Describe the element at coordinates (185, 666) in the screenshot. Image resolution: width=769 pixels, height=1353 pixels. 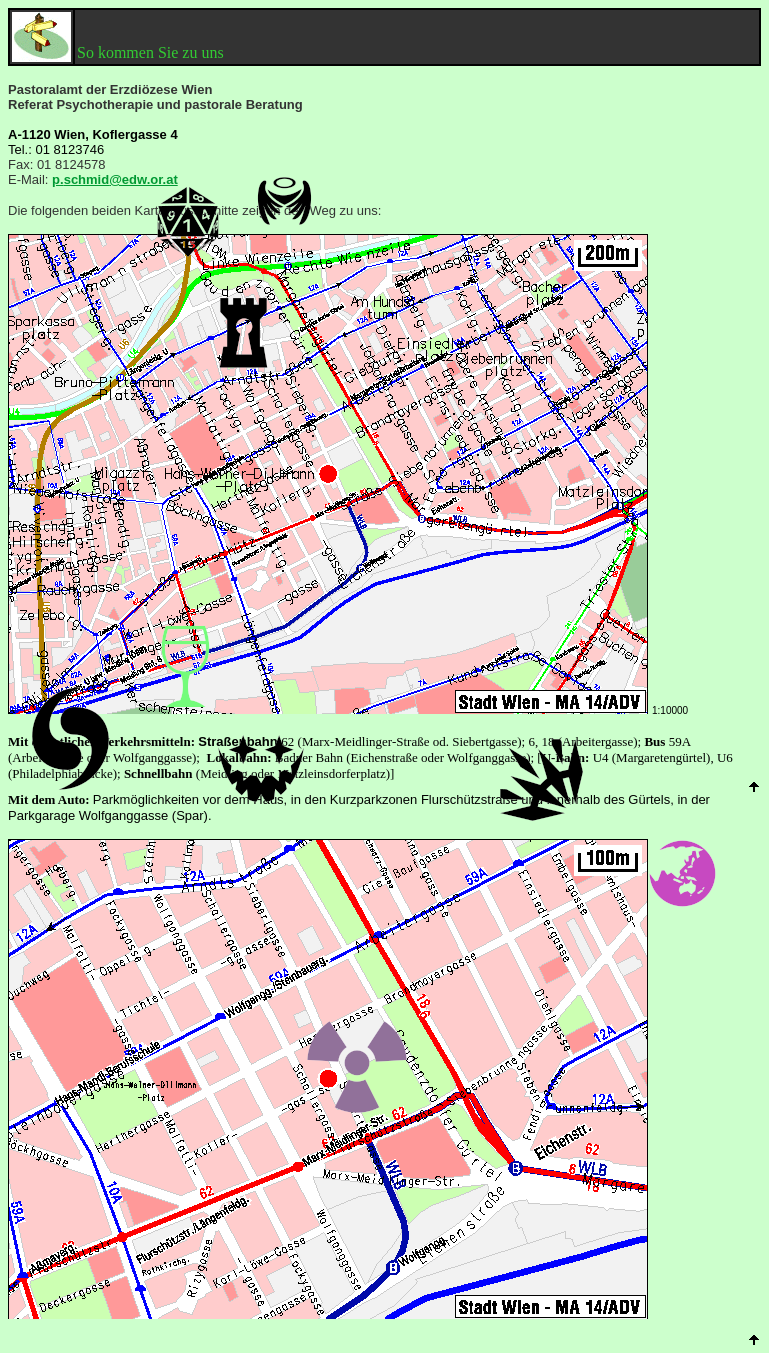
I see `browse wine or beverage options` at that location.